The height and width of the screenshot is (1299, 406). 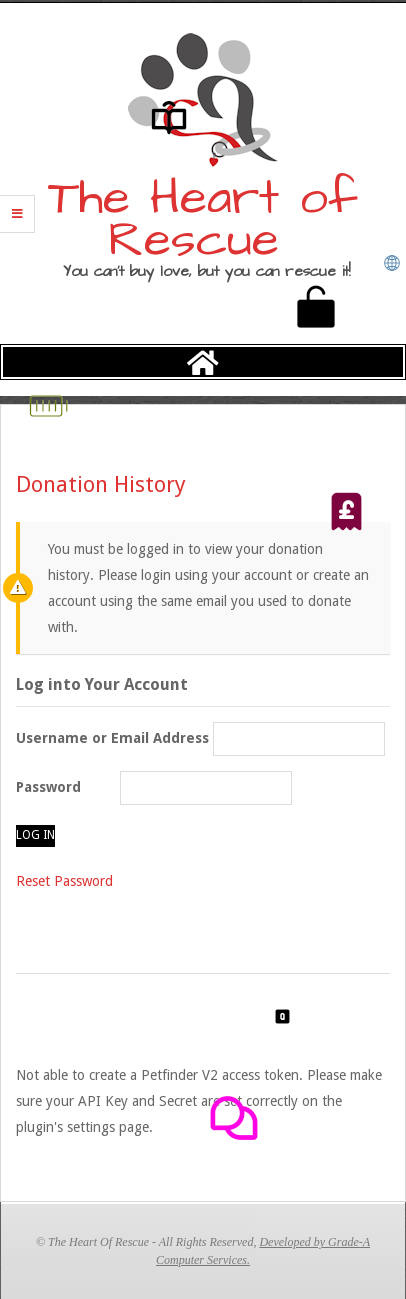 I want to click on open chat or messaging, so click(x=234, y=1118).